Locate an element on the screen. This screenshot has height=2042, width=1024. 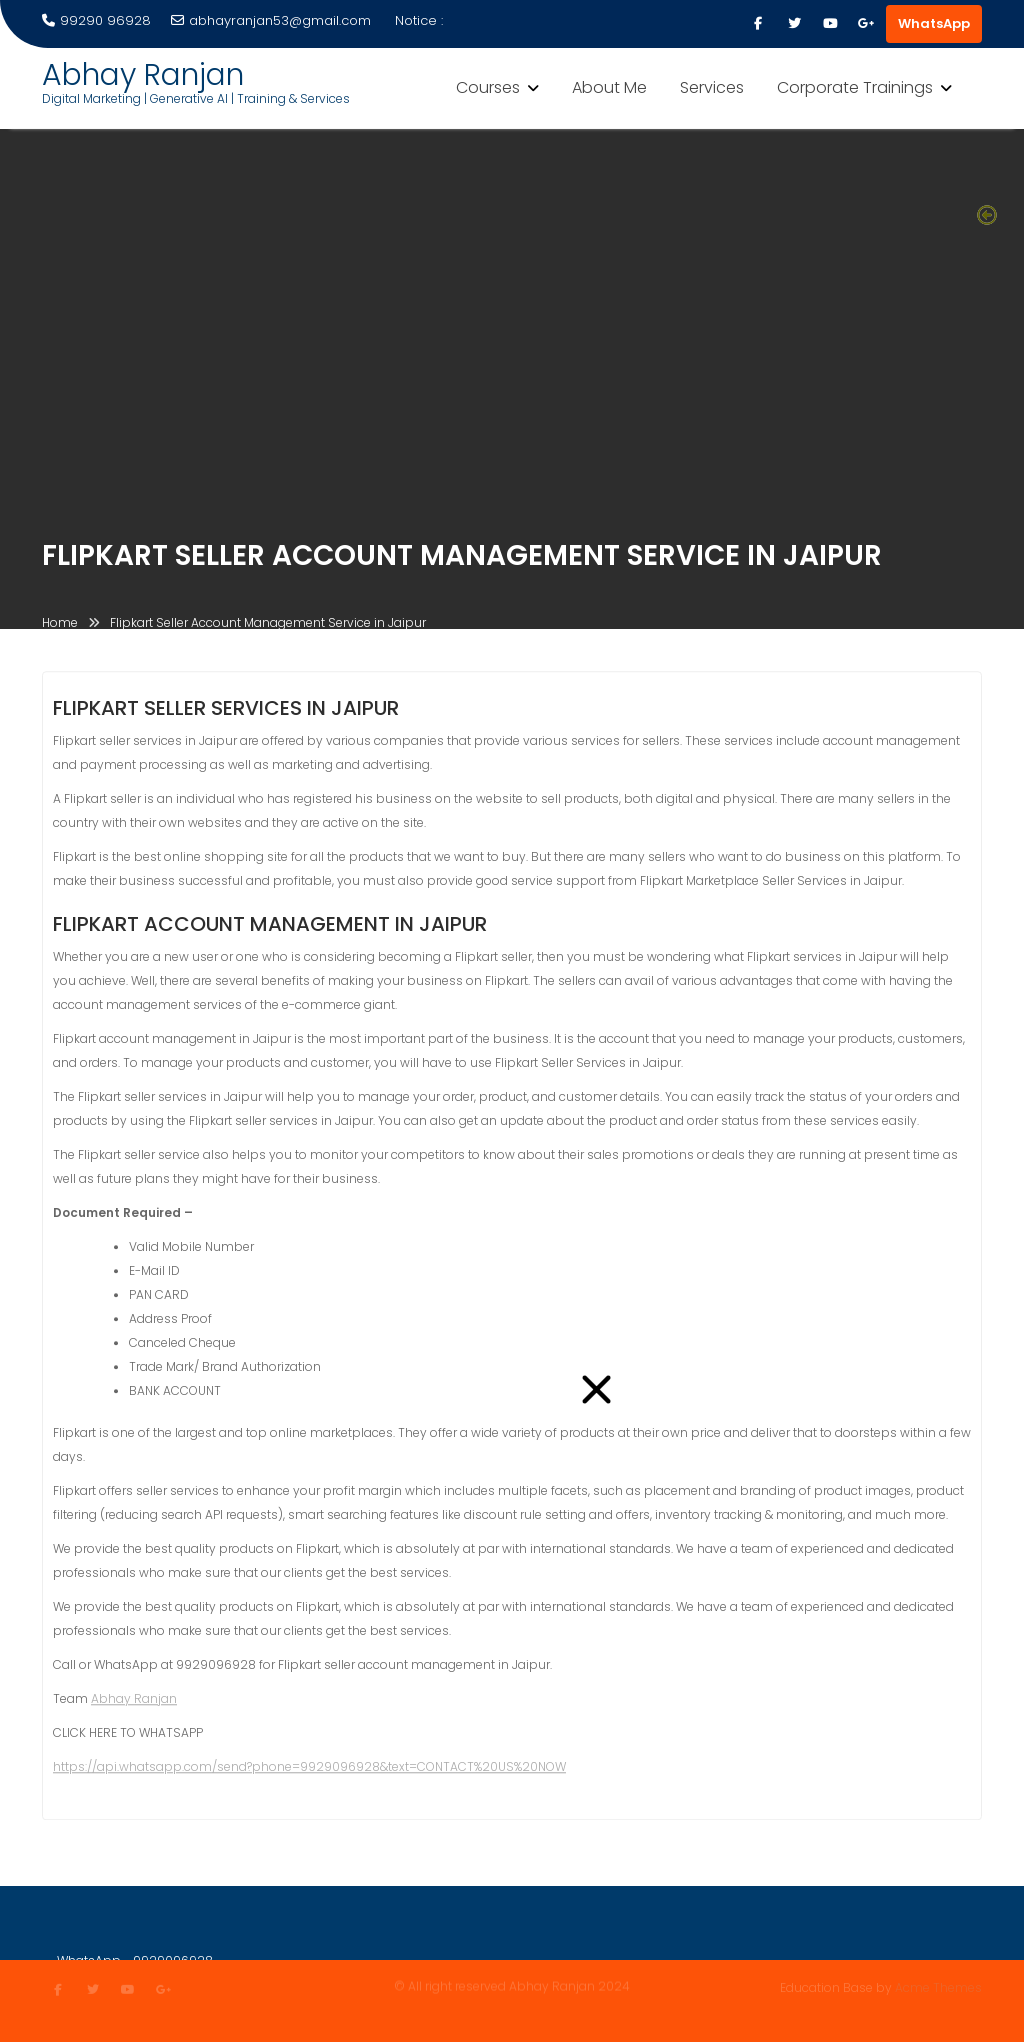
go back to the previous screen is located at coordinates (987, 215).